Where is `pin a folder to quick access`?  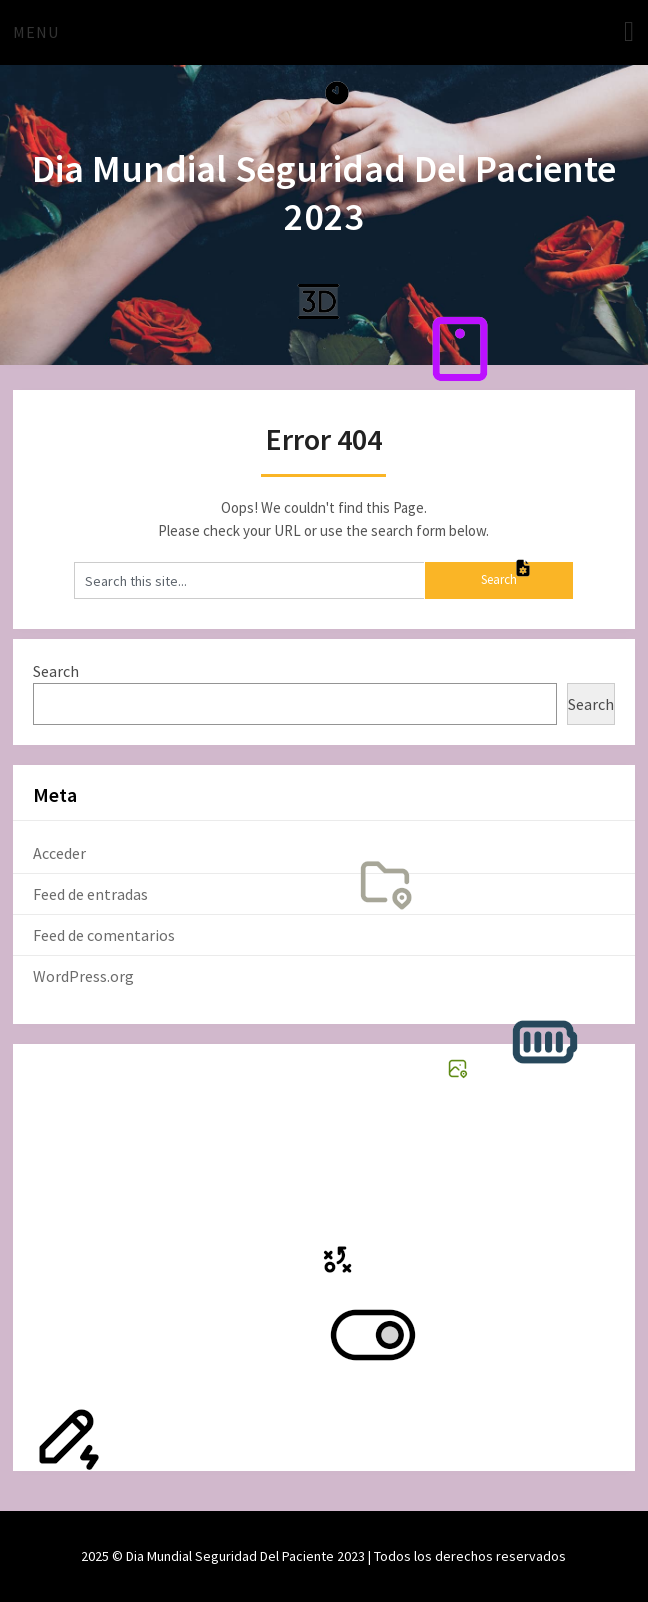
pin a folder to quick access is located at coordinates (385, 883).